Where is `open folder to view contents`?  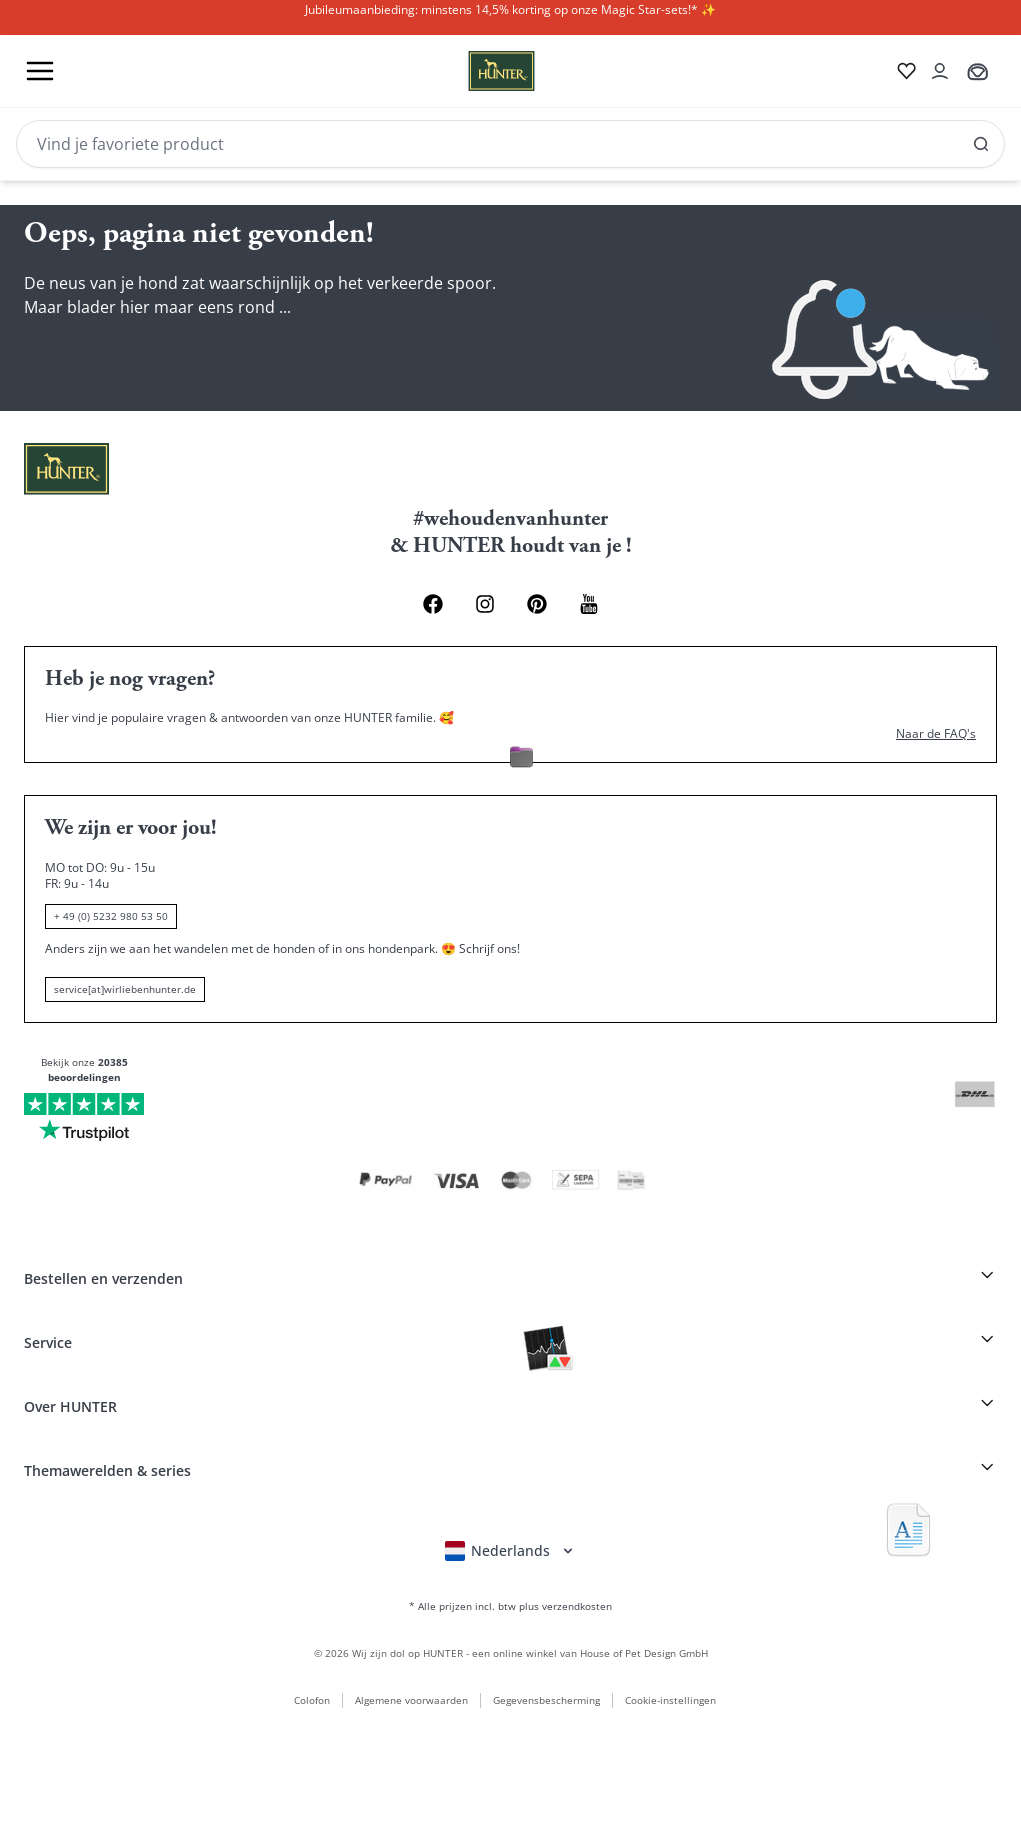
open folder to view contents is located at coordinates (521, 756).